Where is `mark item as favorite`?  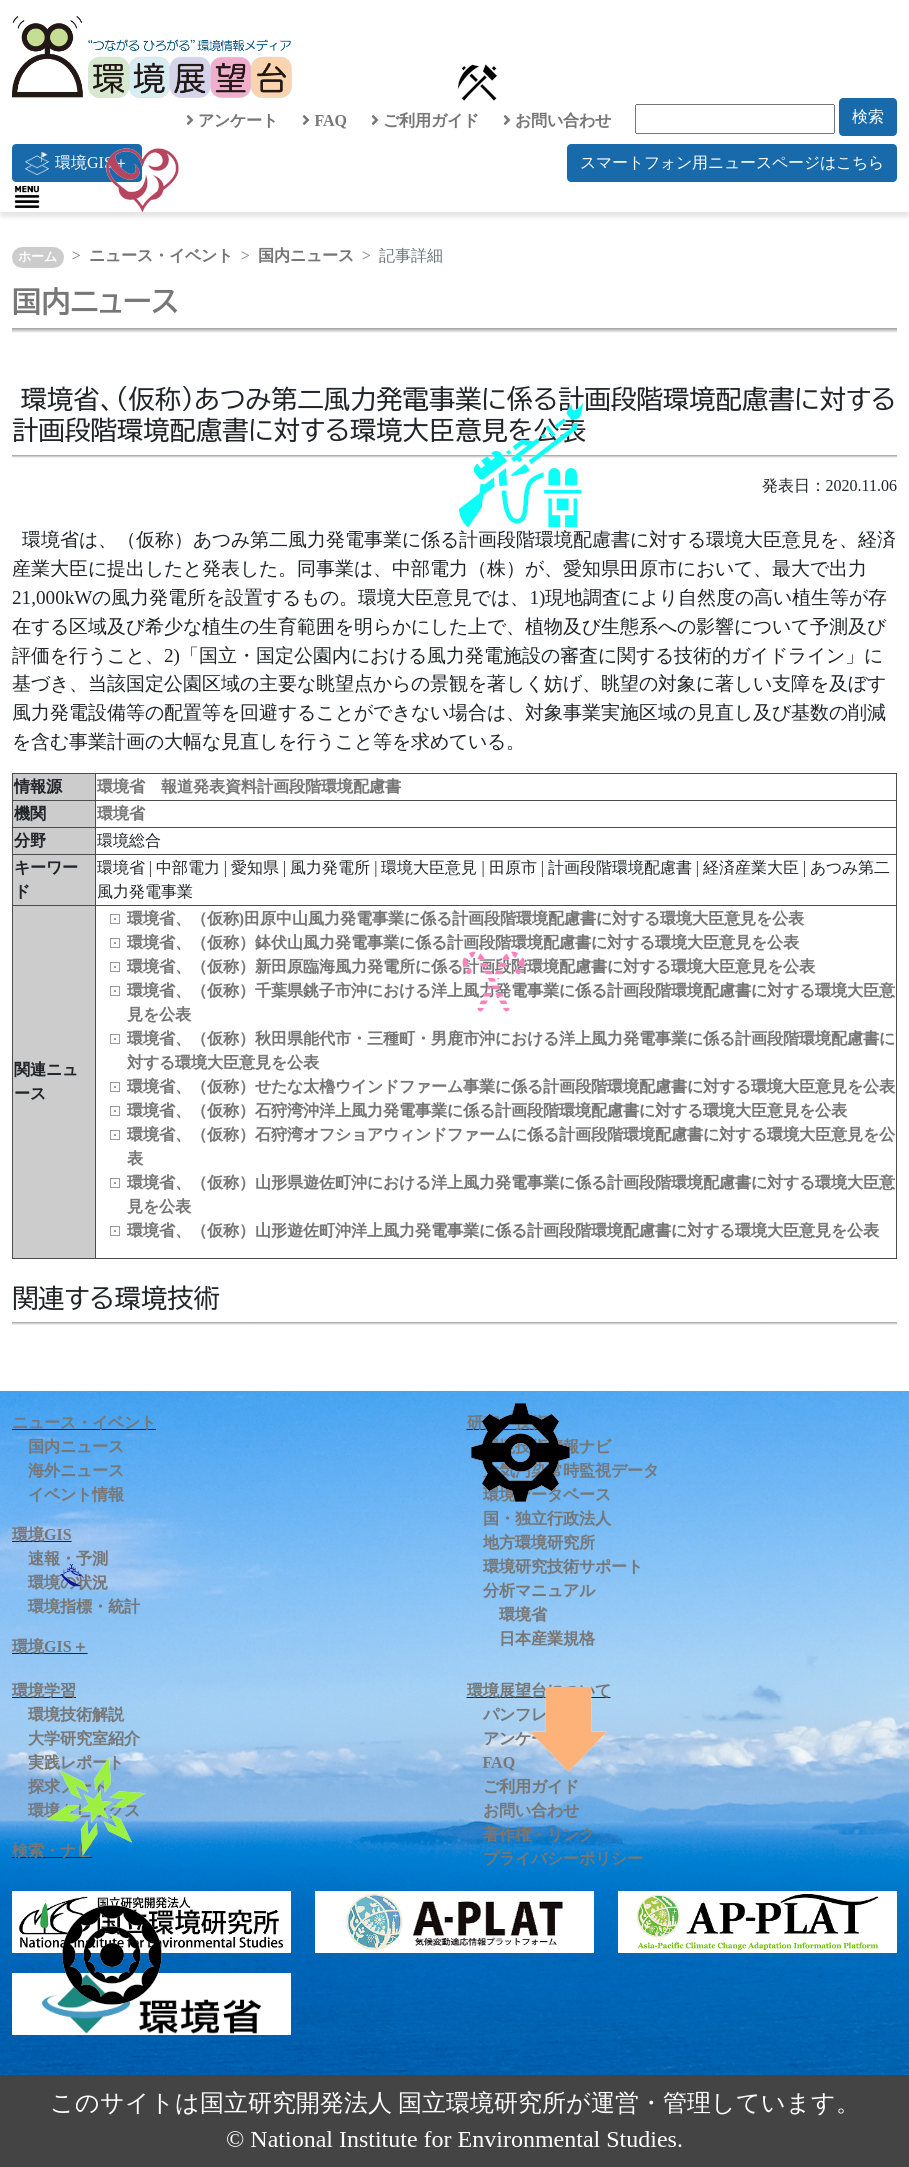 mark item as favorite is located at coordinates (95, 1806).